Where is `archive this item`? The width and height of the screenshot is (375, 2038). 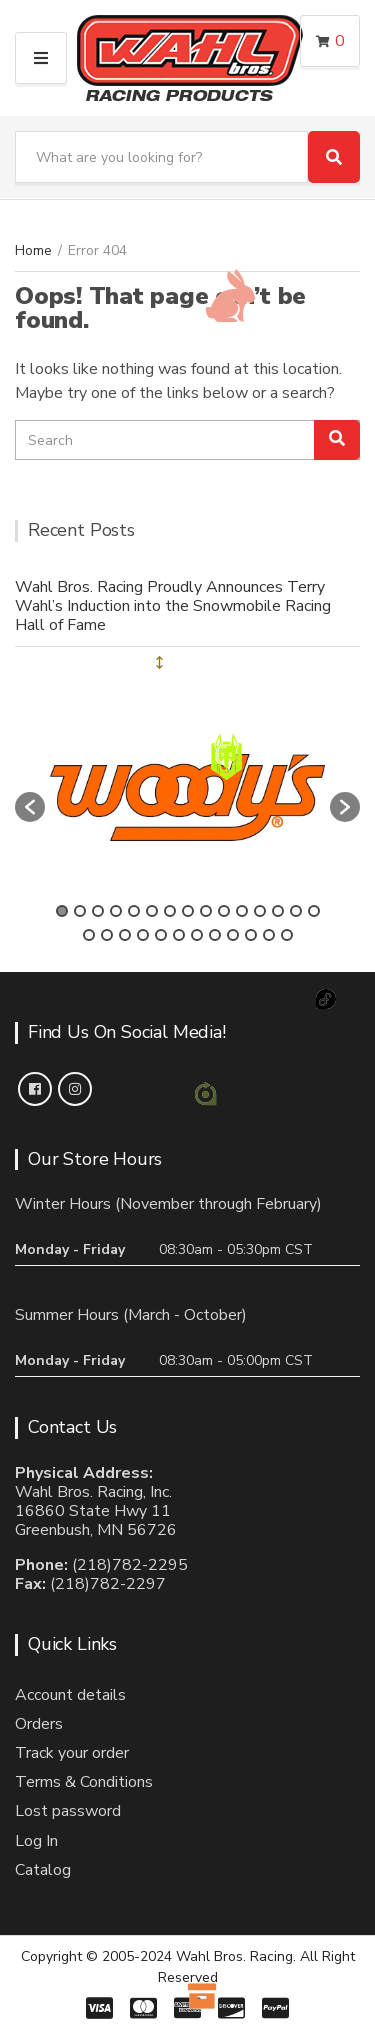
archive this item is located at coordinates (202, 1996).